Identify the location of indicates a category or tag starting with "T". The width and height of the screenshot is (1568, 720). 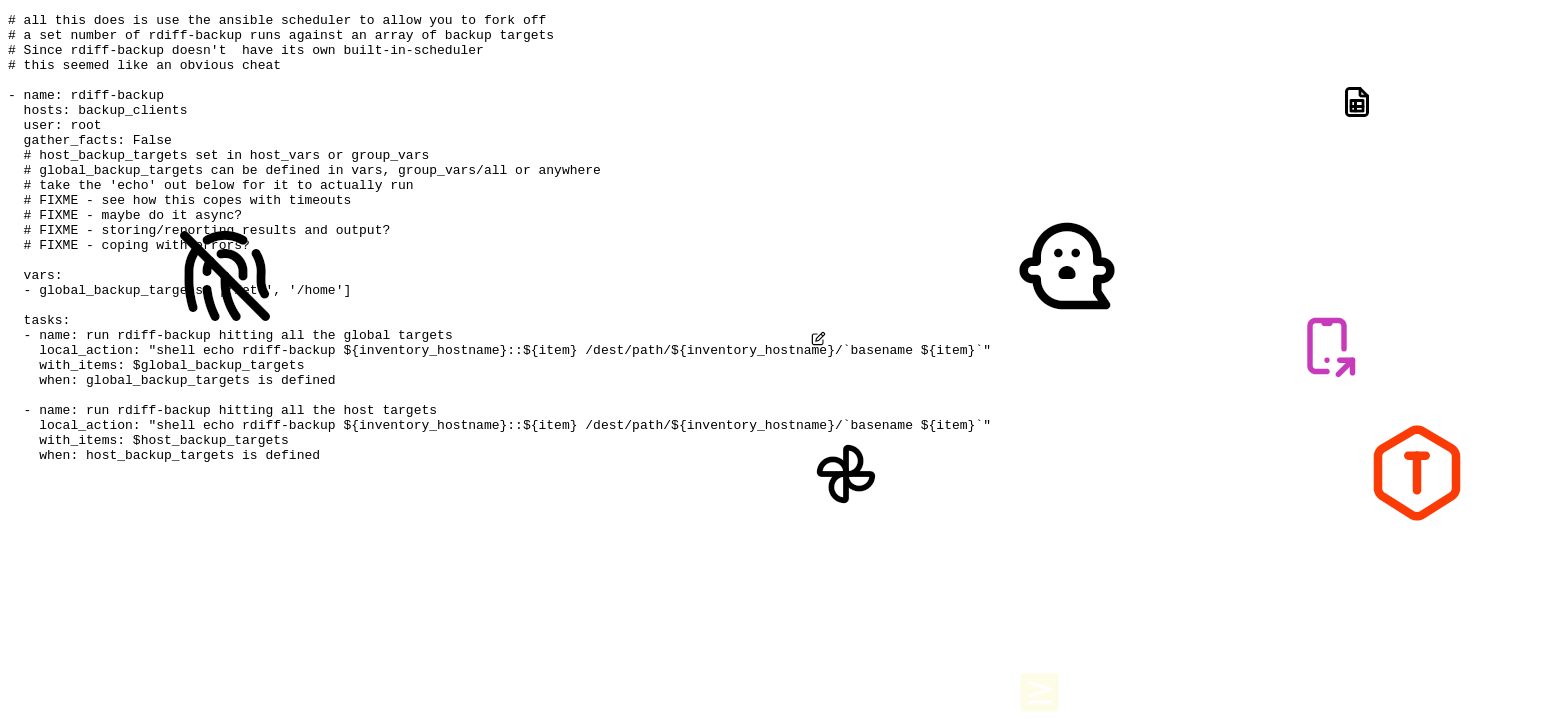
(1417, 473).